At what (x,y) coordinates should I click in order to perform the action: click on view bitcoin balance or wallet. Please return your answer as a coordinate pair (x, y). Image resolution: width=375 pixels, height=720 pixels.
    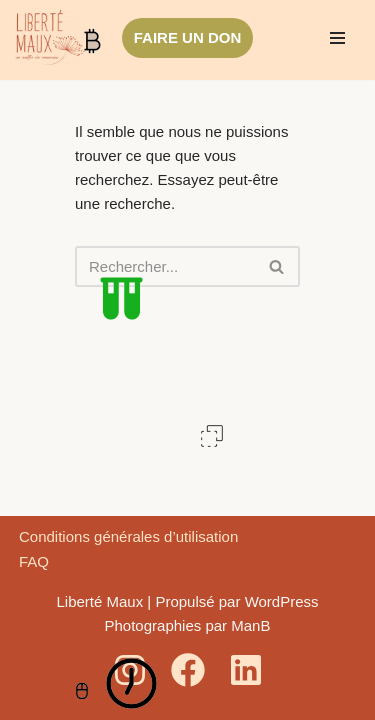
    Looking at the image, I should click on (91, 41).